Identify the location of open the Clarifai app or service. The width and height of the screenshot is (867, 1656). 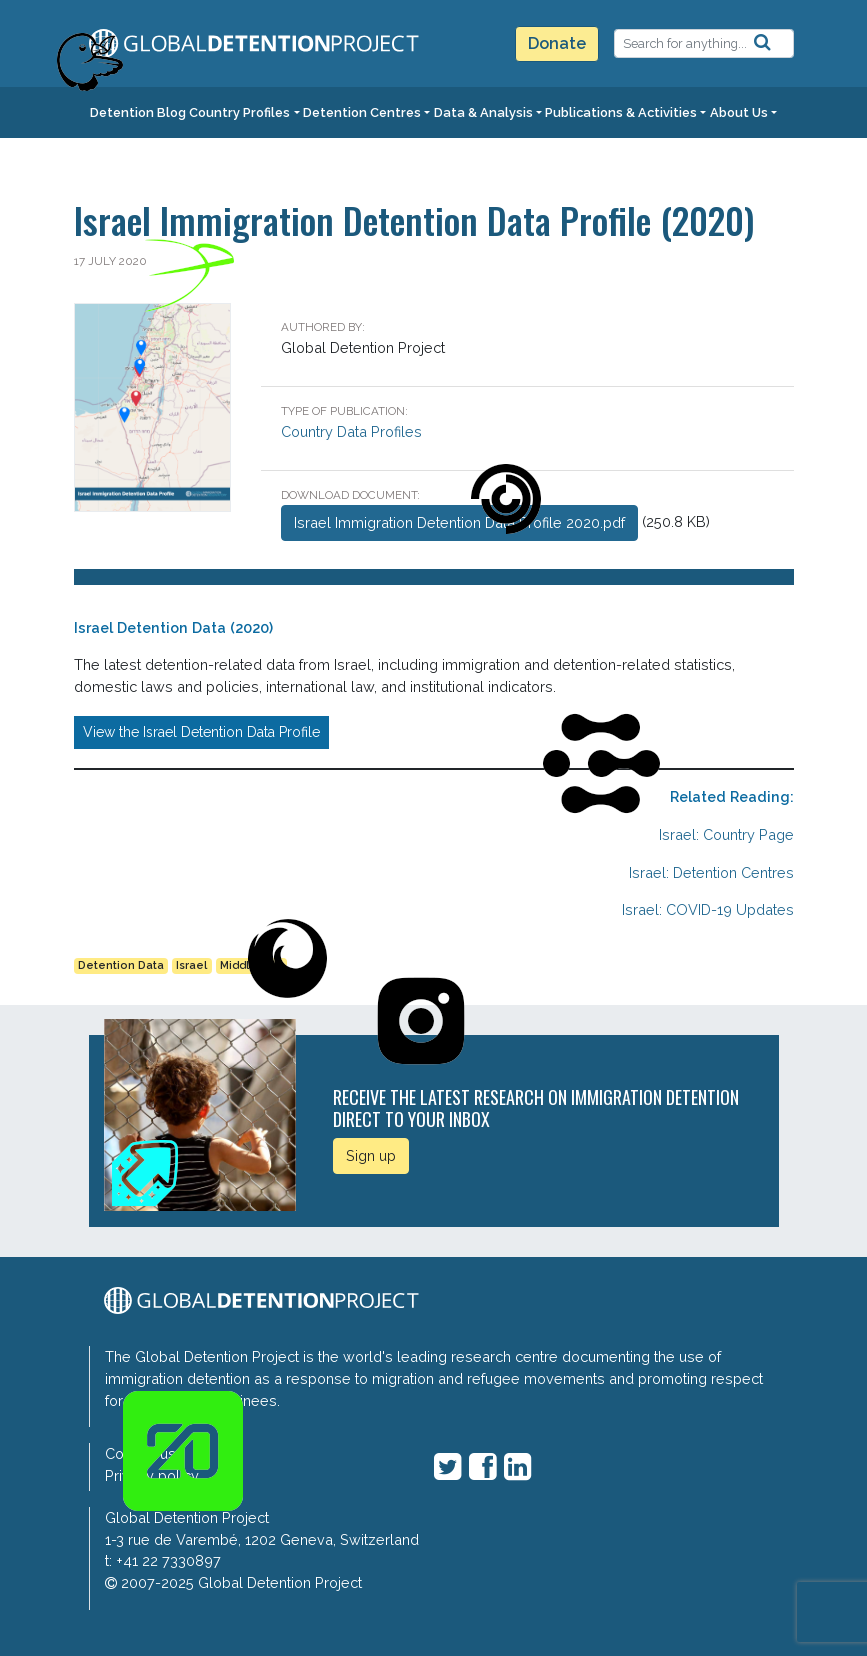
(601, 763).